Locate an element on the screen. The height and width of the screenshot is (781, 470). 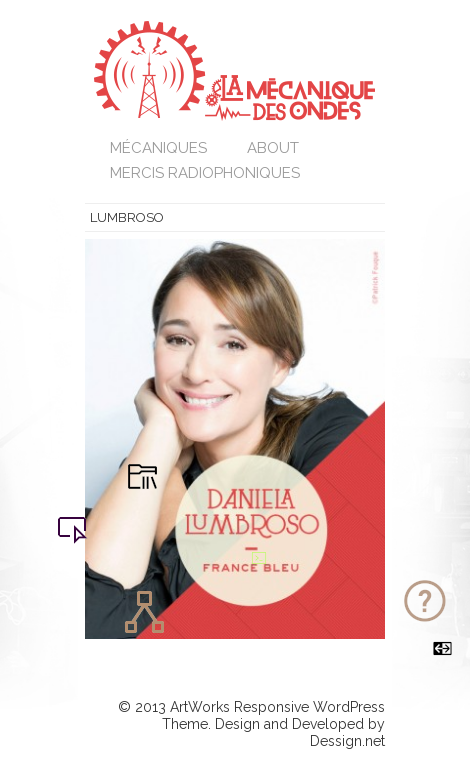
open command line terminal is located at coordinates (259, 558).